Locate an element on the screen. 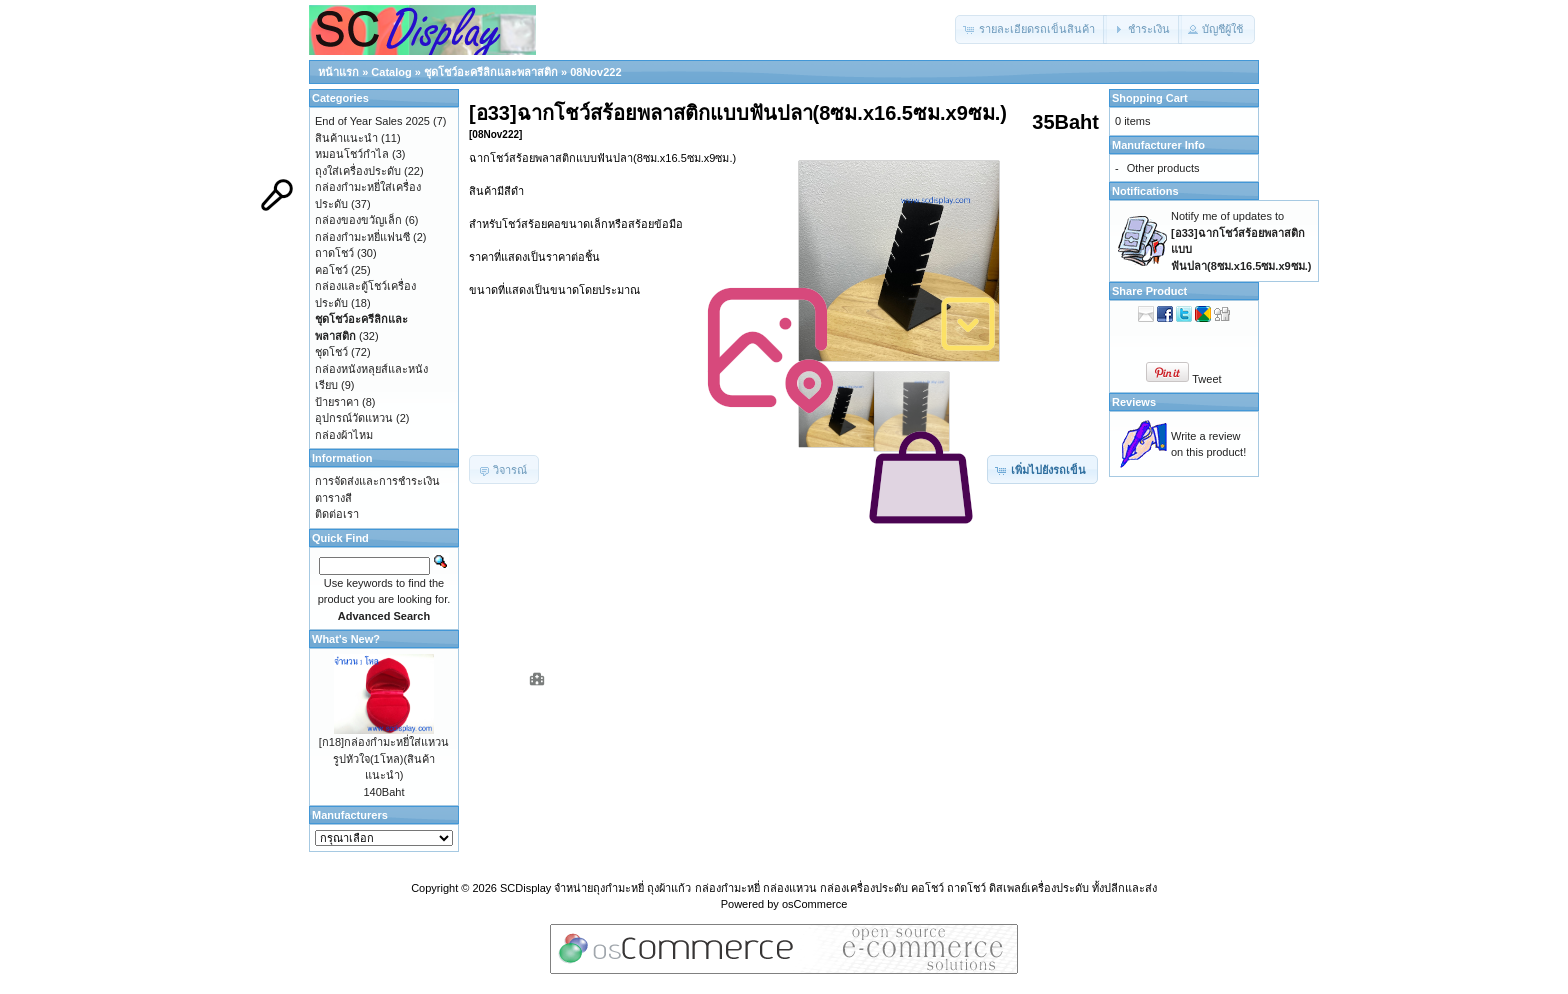 The height and width of the screenshot is (994, 1568). view nearby hospitals or medical facilities is located at coordinates (537, 679).